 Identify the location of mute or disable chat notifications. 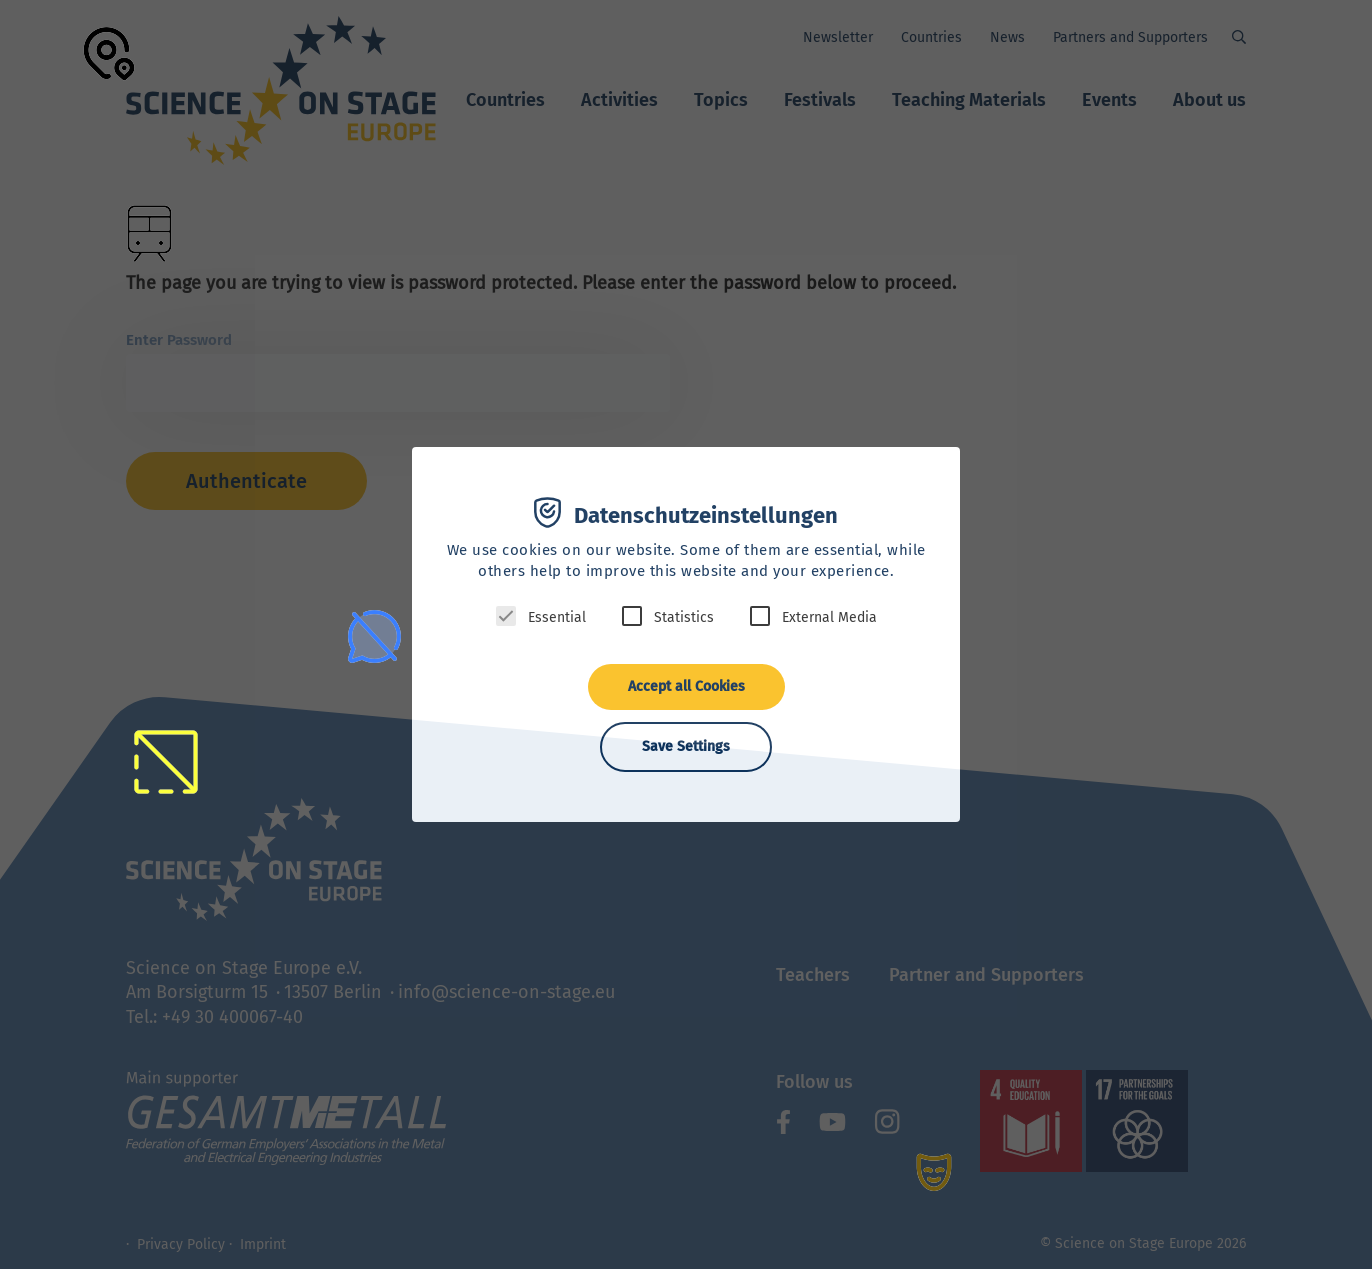
(374, 636).